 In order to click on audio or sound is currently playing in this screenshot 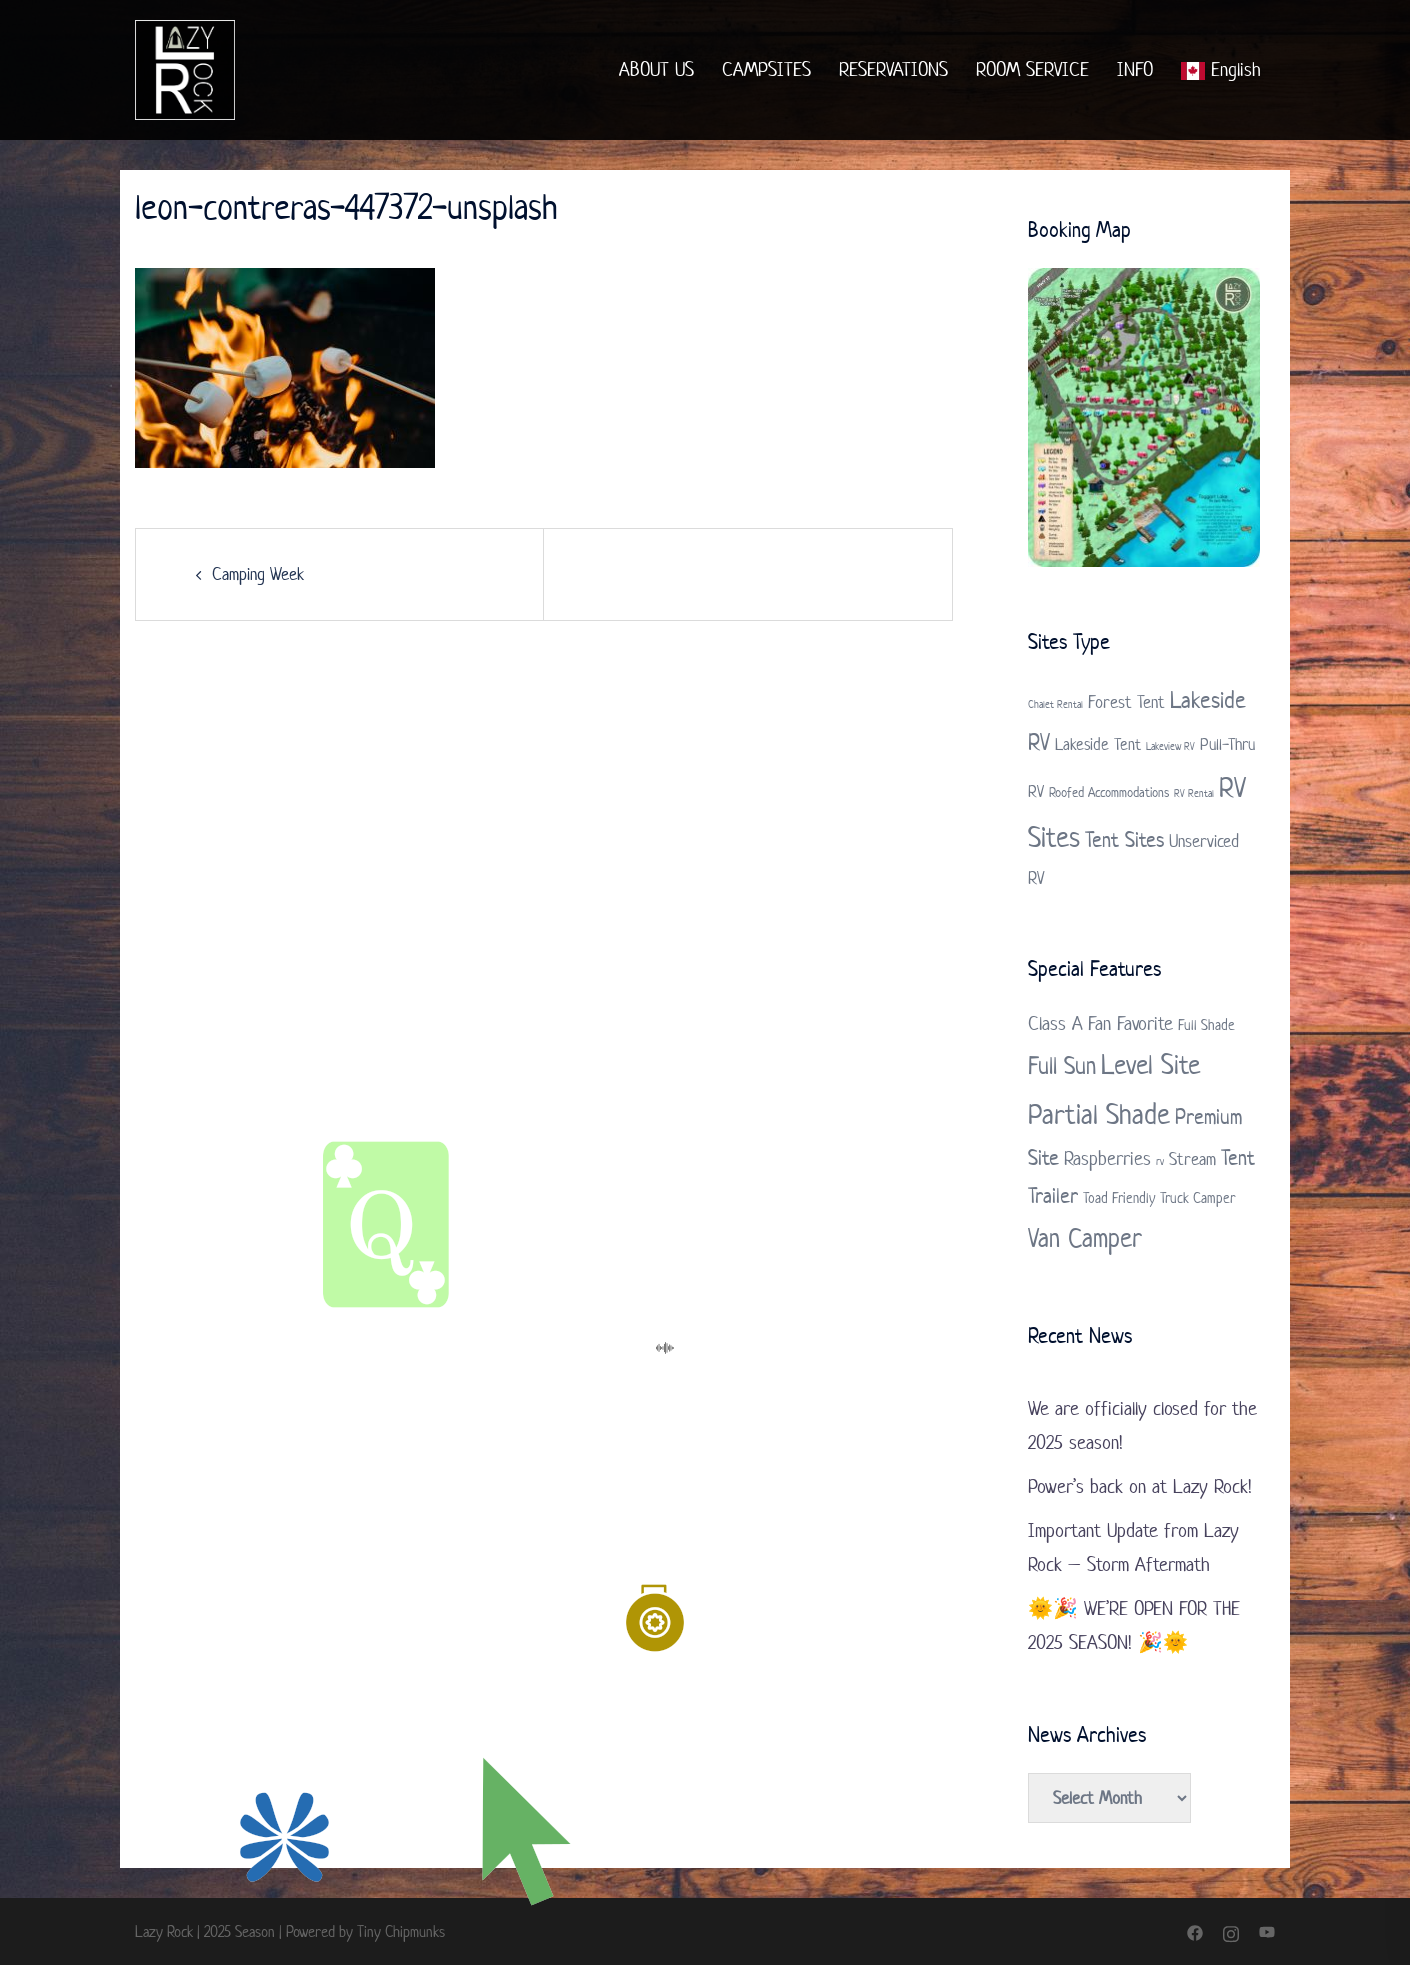, I will do `click(665, 1348)`.